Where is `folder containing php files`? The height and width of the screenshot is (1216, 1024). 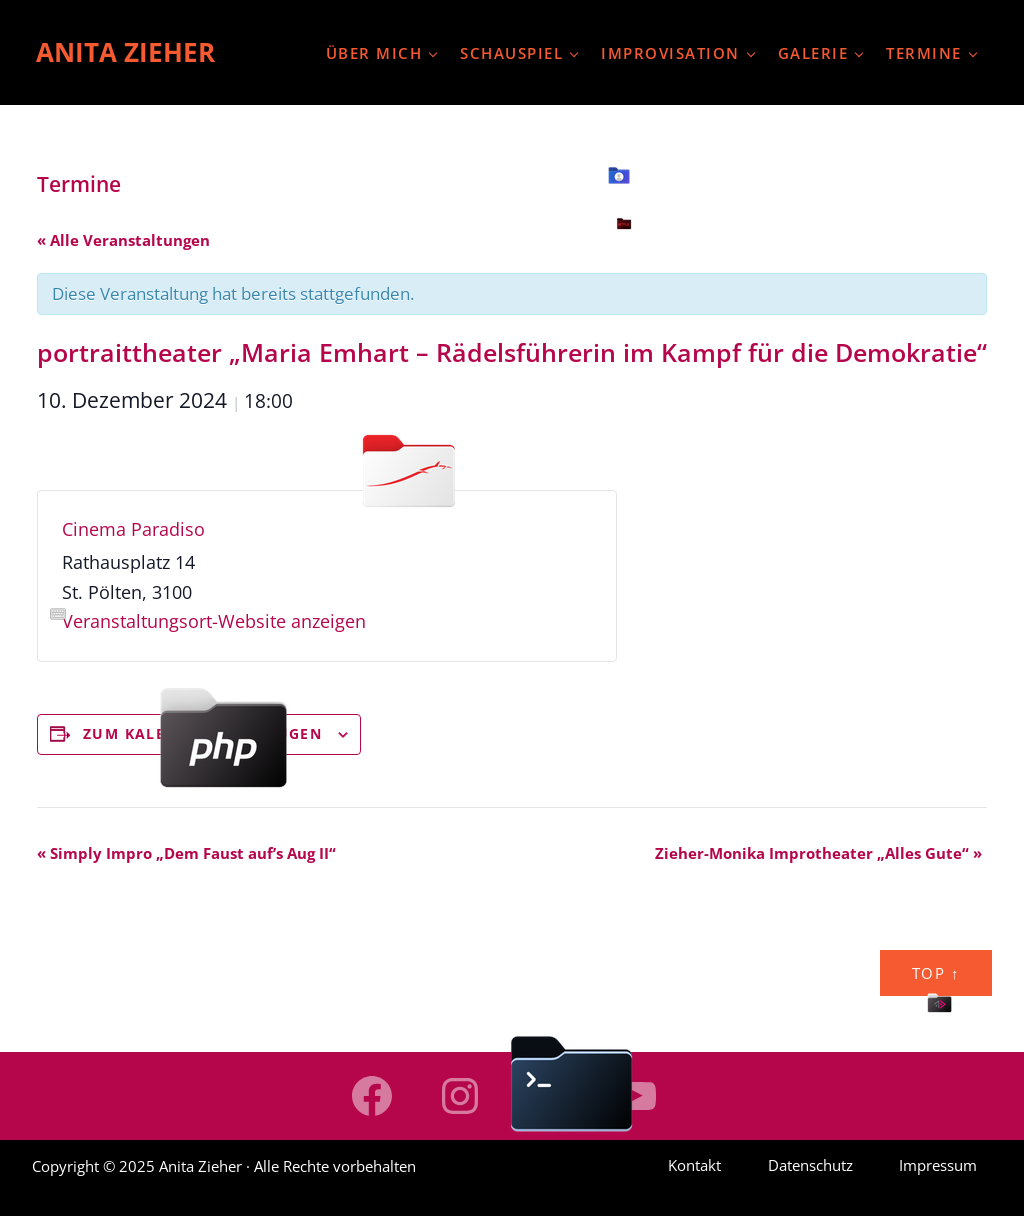 folder containing php files is located at coordinates (223, 741).